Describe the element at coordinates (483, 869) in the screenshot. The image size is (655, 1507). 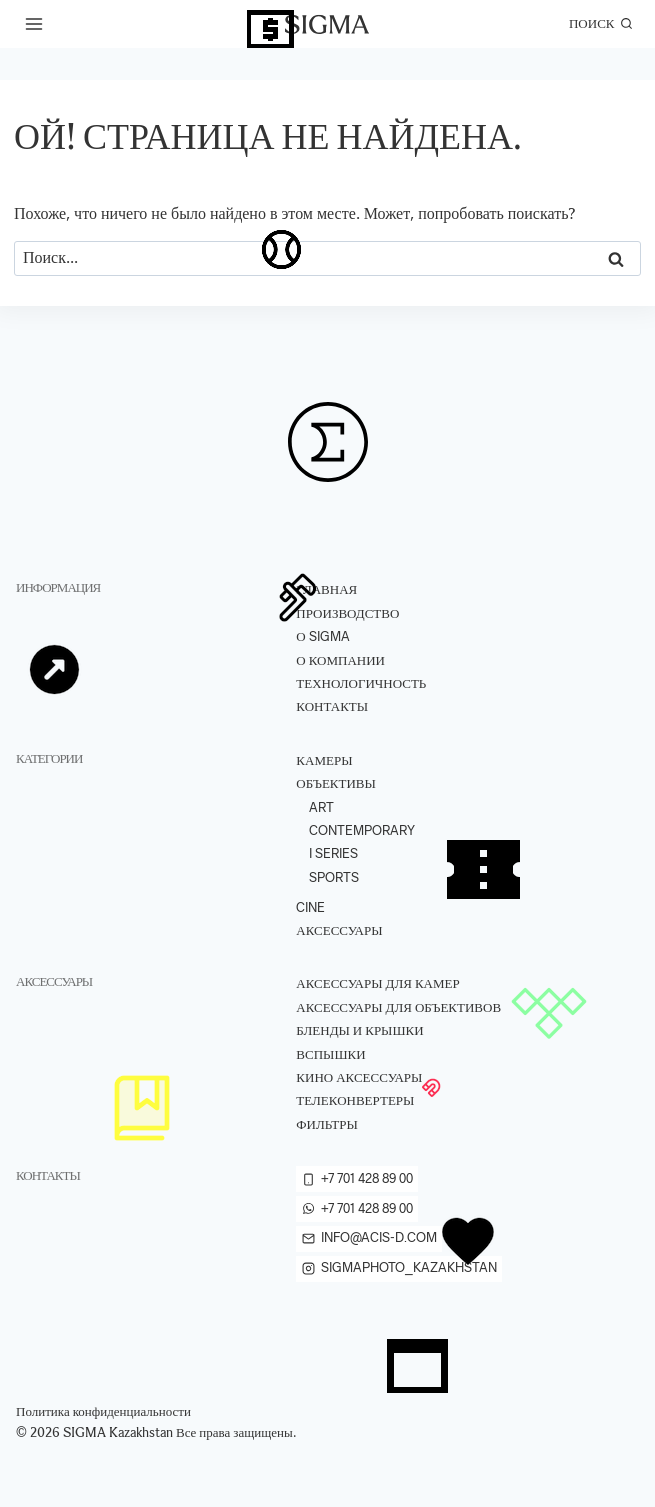
I see `view your tickets or passes` at that location.